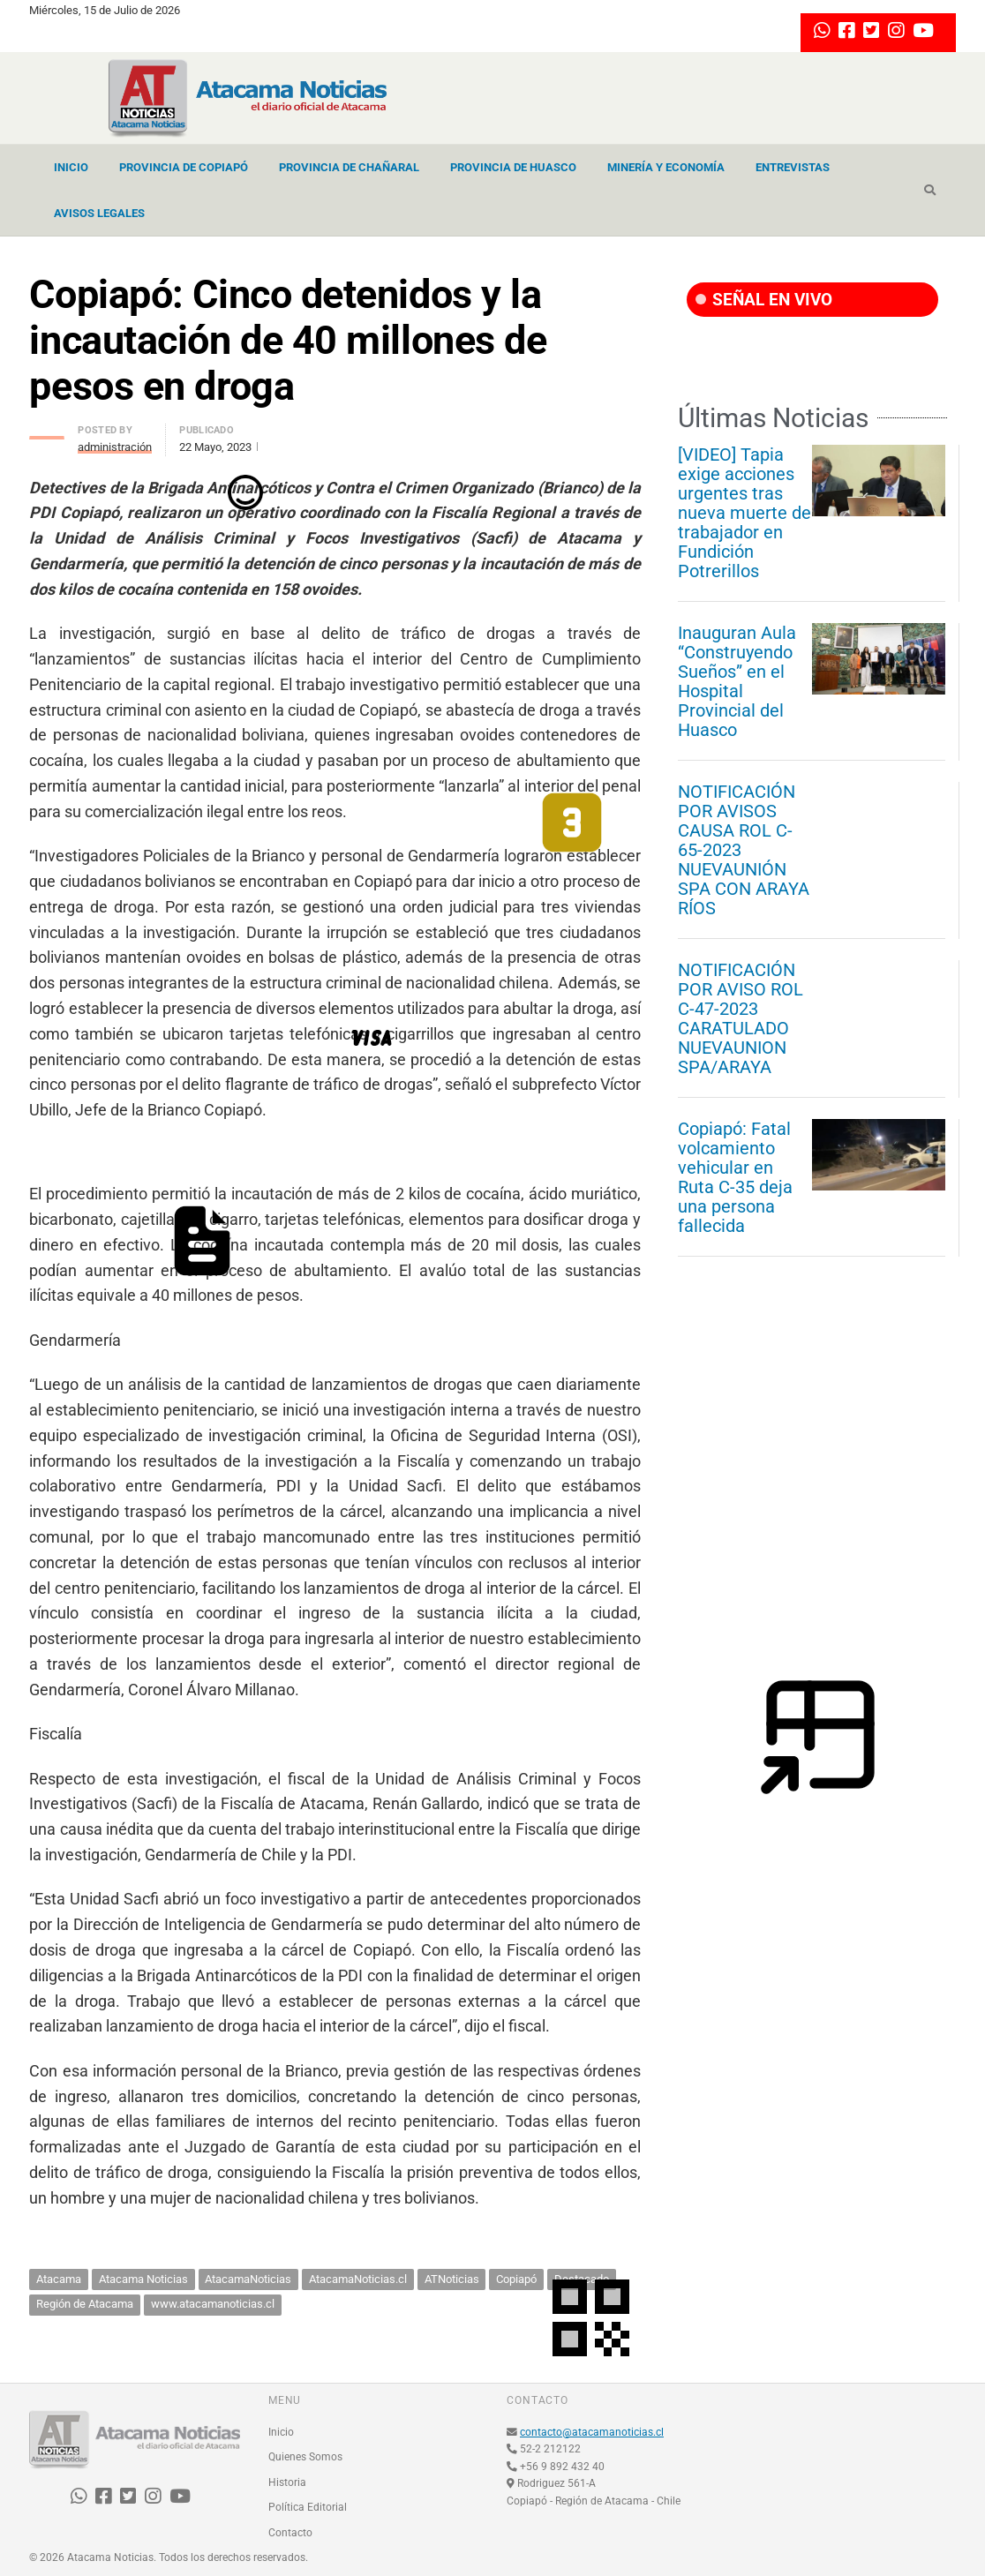 Image resolution: width=985 pixels, height=2576 pixels. What do you see at coordinates (245, 492) in the screenshot?
I see `apply inner shadow effect to bottom edge` at bounding box center [245, 492].